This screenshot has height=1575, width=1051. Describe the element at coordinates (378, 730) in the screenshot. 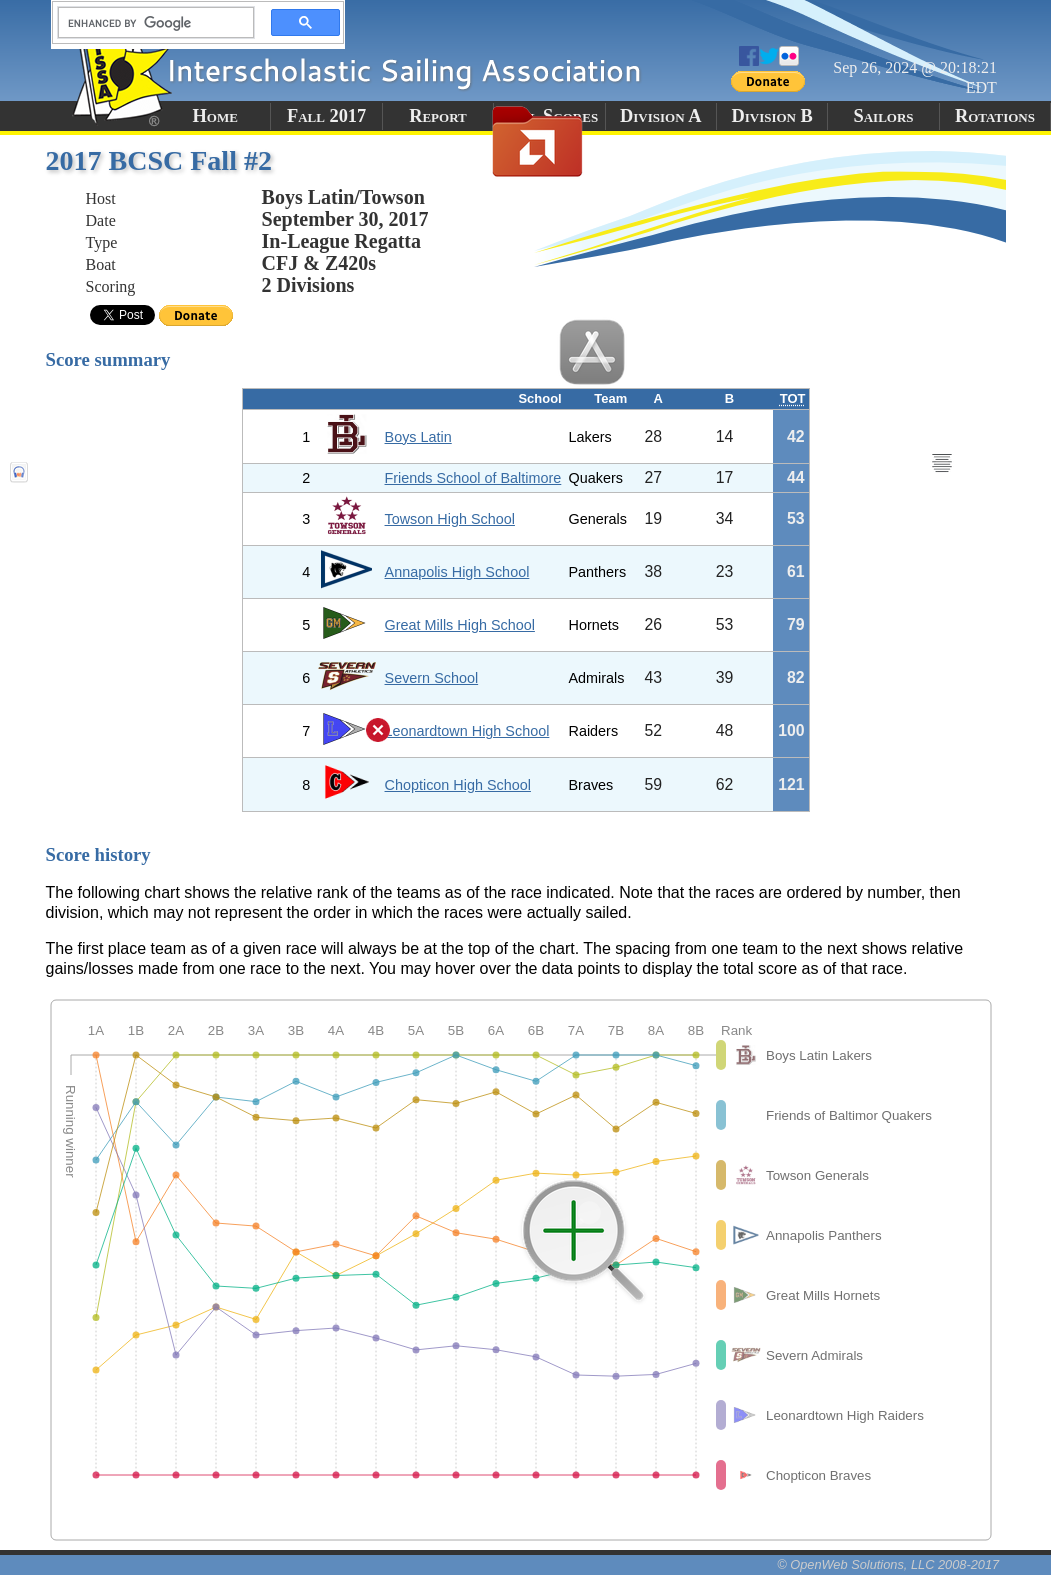

I see `cancel or close the calculator` at that location.